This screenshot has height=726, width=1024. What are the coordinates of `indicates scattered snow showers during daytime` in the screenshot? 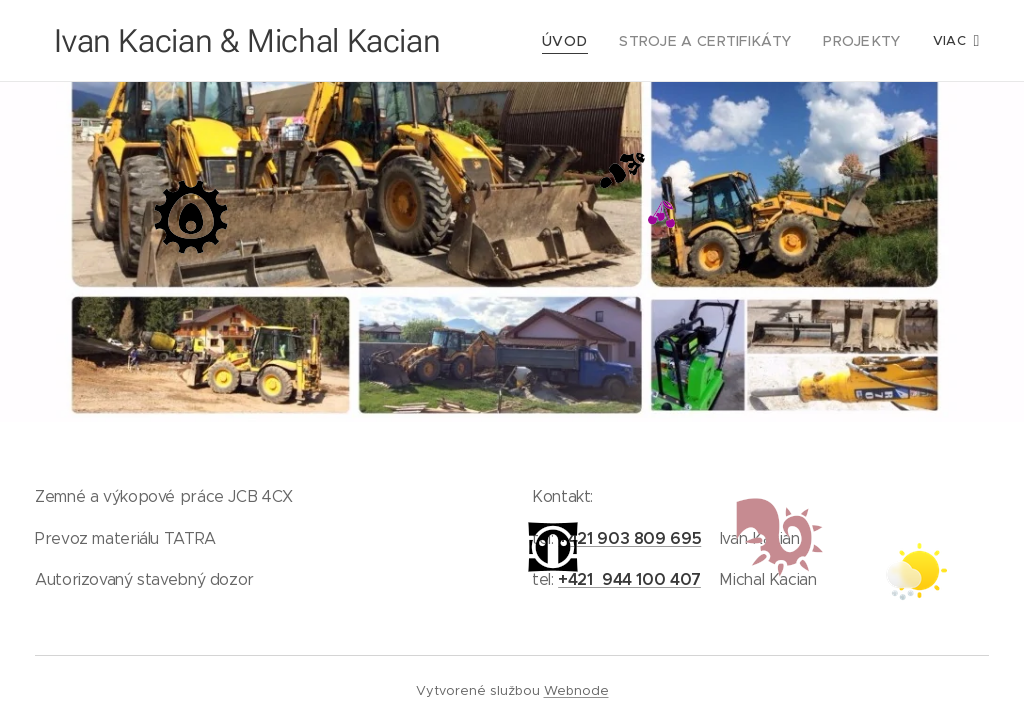 It's located at (916, 571).